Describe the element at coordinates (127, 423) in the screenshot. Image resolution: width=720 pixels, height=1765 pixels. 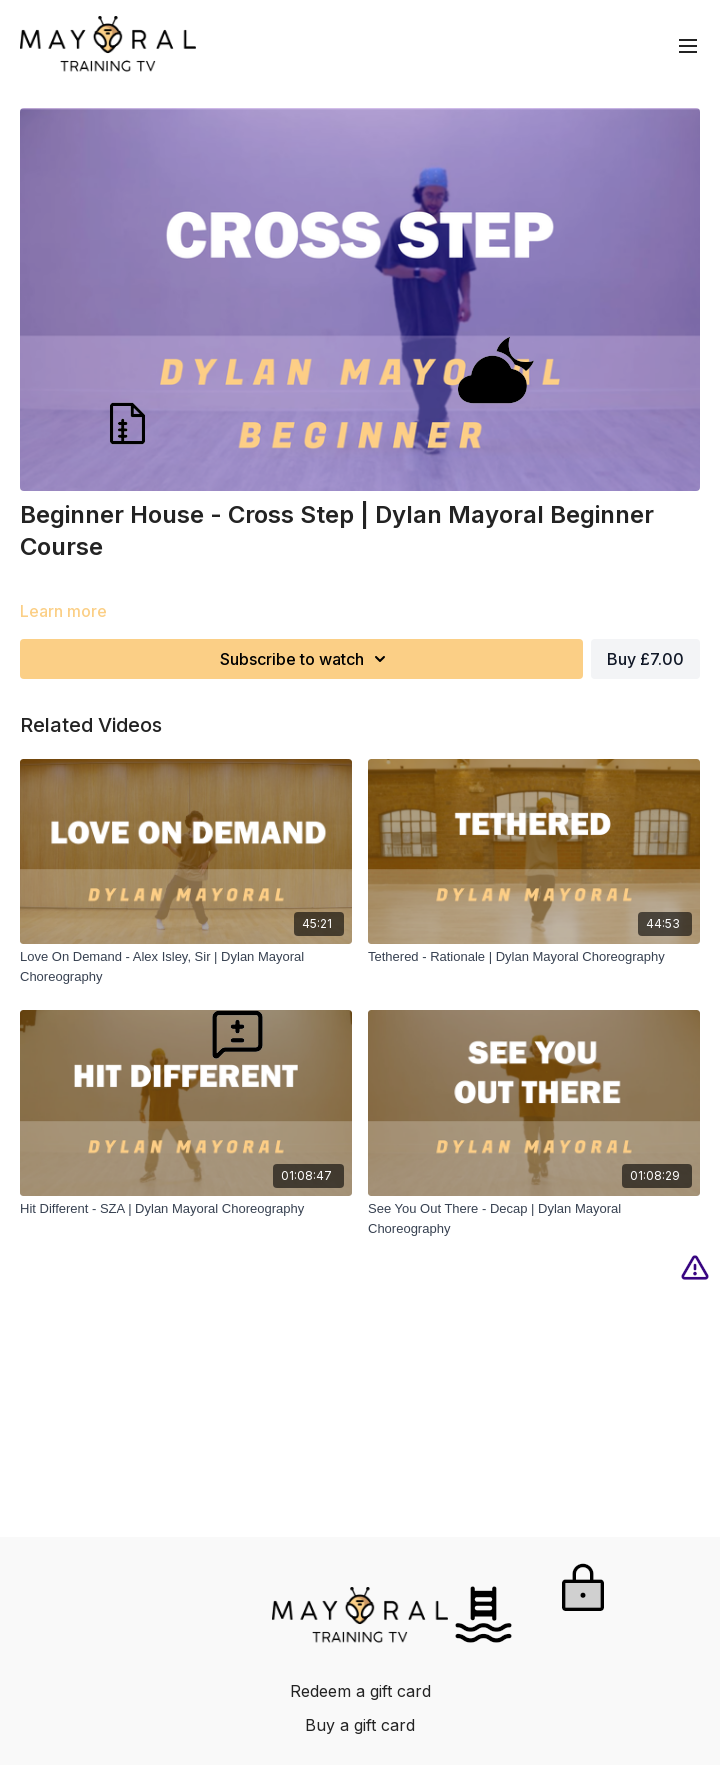
I see `access compressed or archived files` at that location.